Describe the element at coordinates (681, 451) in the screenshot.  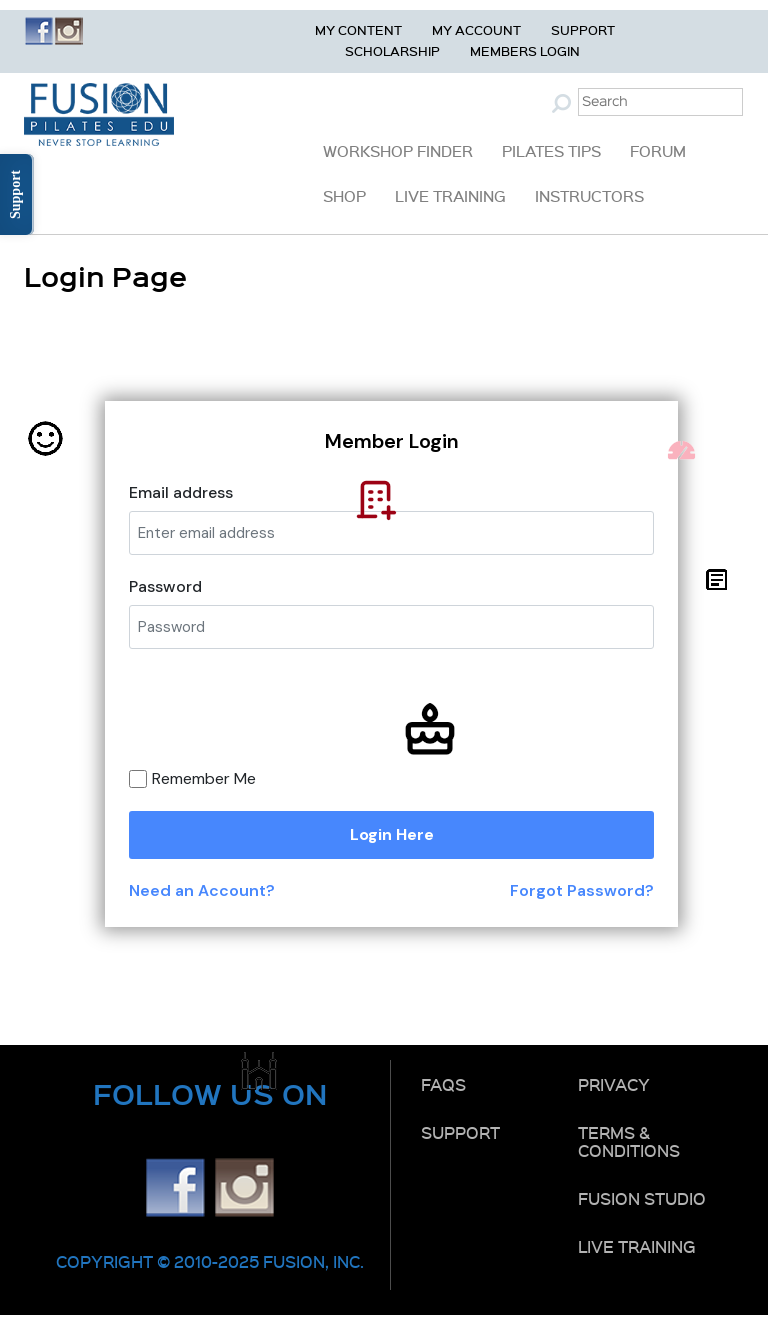
I see `view performance metrics or speed` at that location.